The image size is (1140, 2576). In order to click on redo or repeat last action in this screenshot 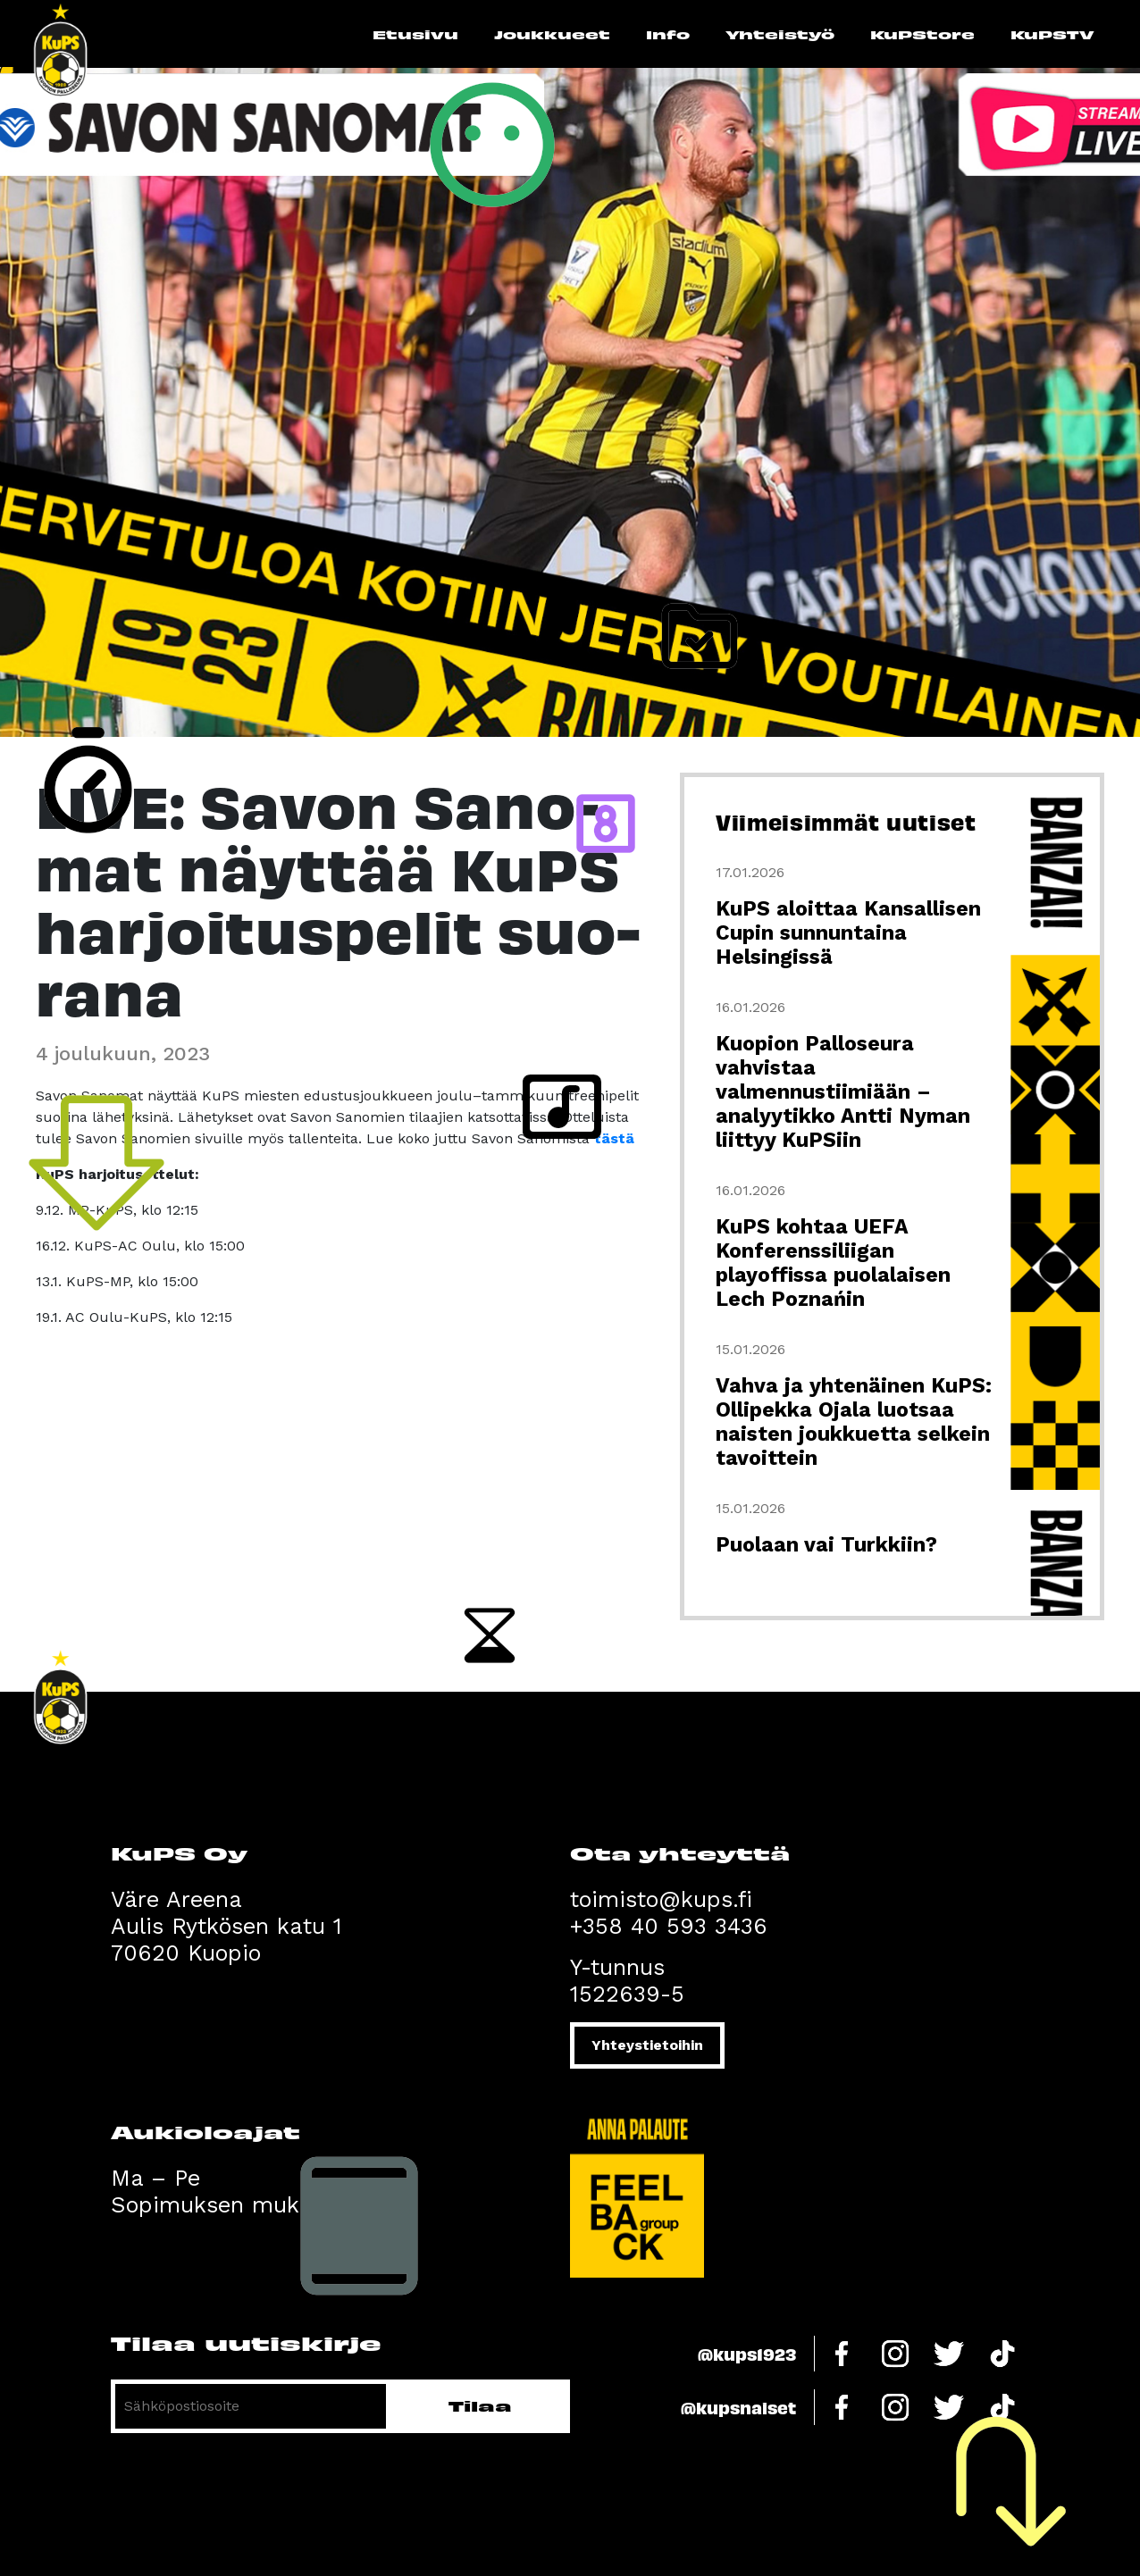, I will do `click(1006, 2481)`.